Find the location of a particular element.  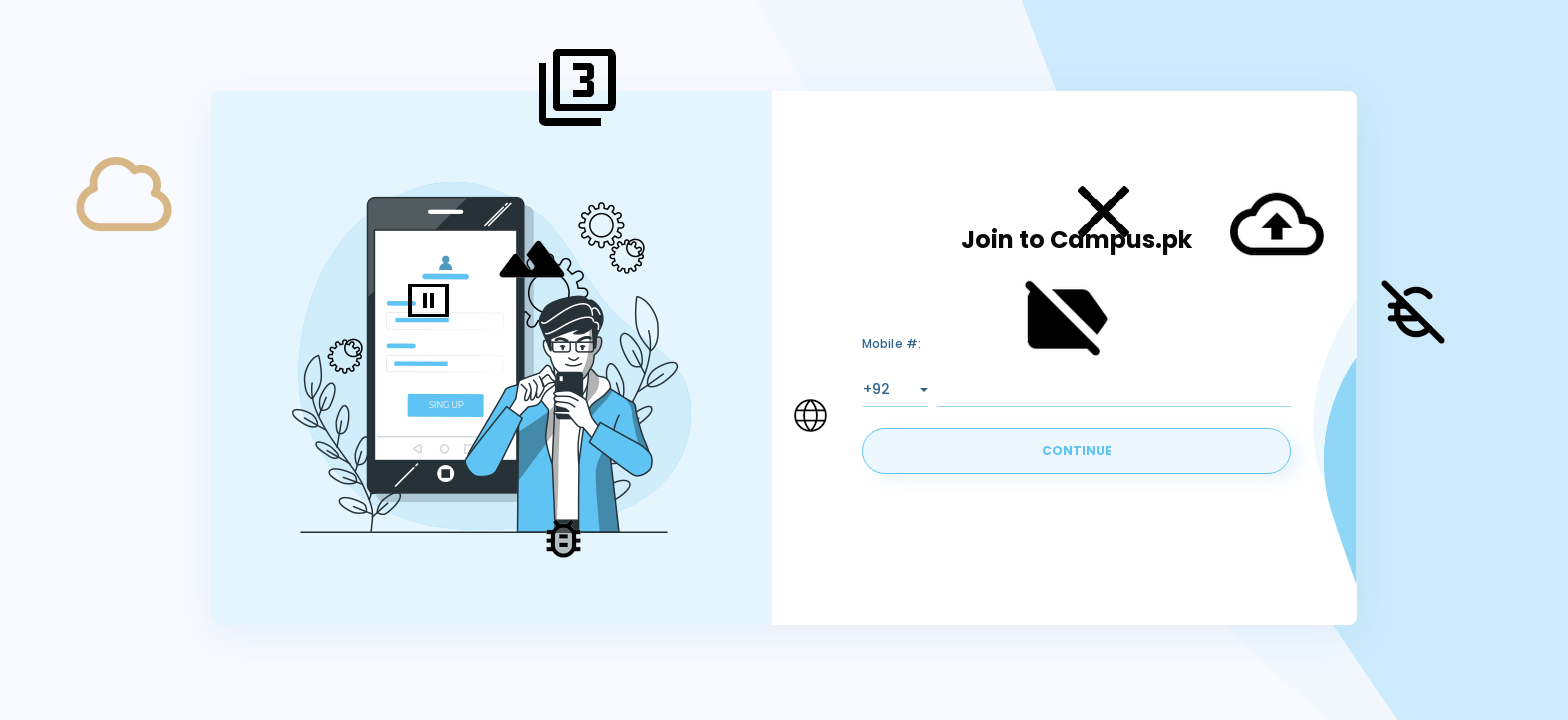

upload file to cloud storage is located at coordinates (1277, 224).